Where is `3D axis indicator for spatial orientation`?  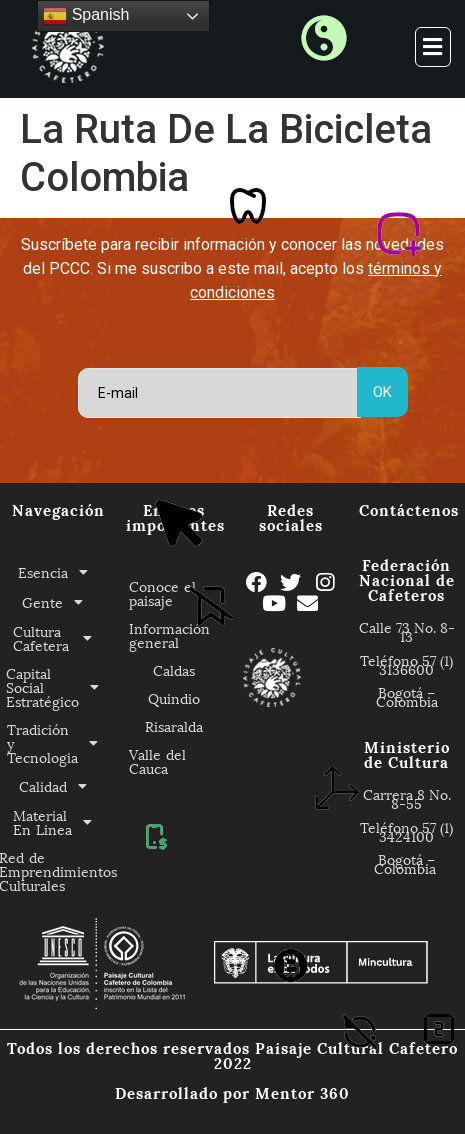 3D axis indicator for spatial orientation is located at coordinates (334, 790).